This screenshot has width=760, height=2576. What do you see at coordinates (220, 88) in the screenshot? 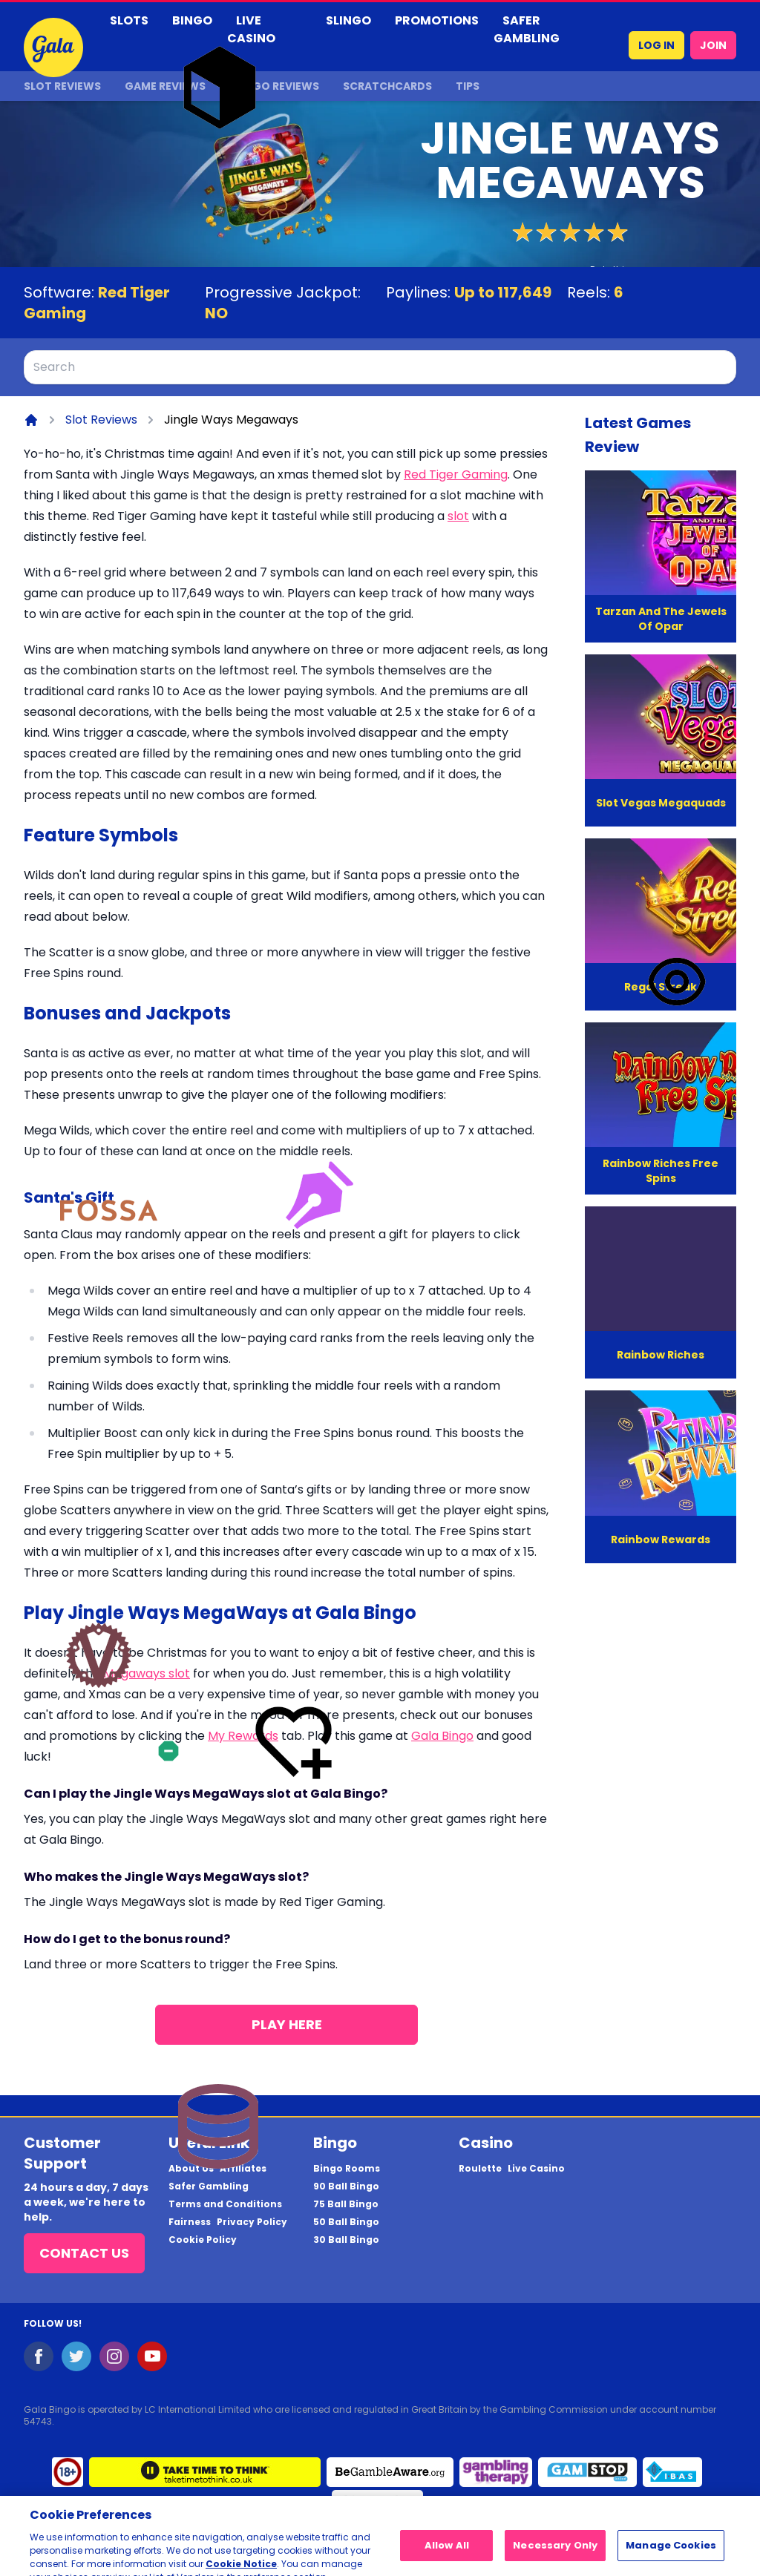
I see `open 3D modeling or design tools` at bounding box center [220, 88].